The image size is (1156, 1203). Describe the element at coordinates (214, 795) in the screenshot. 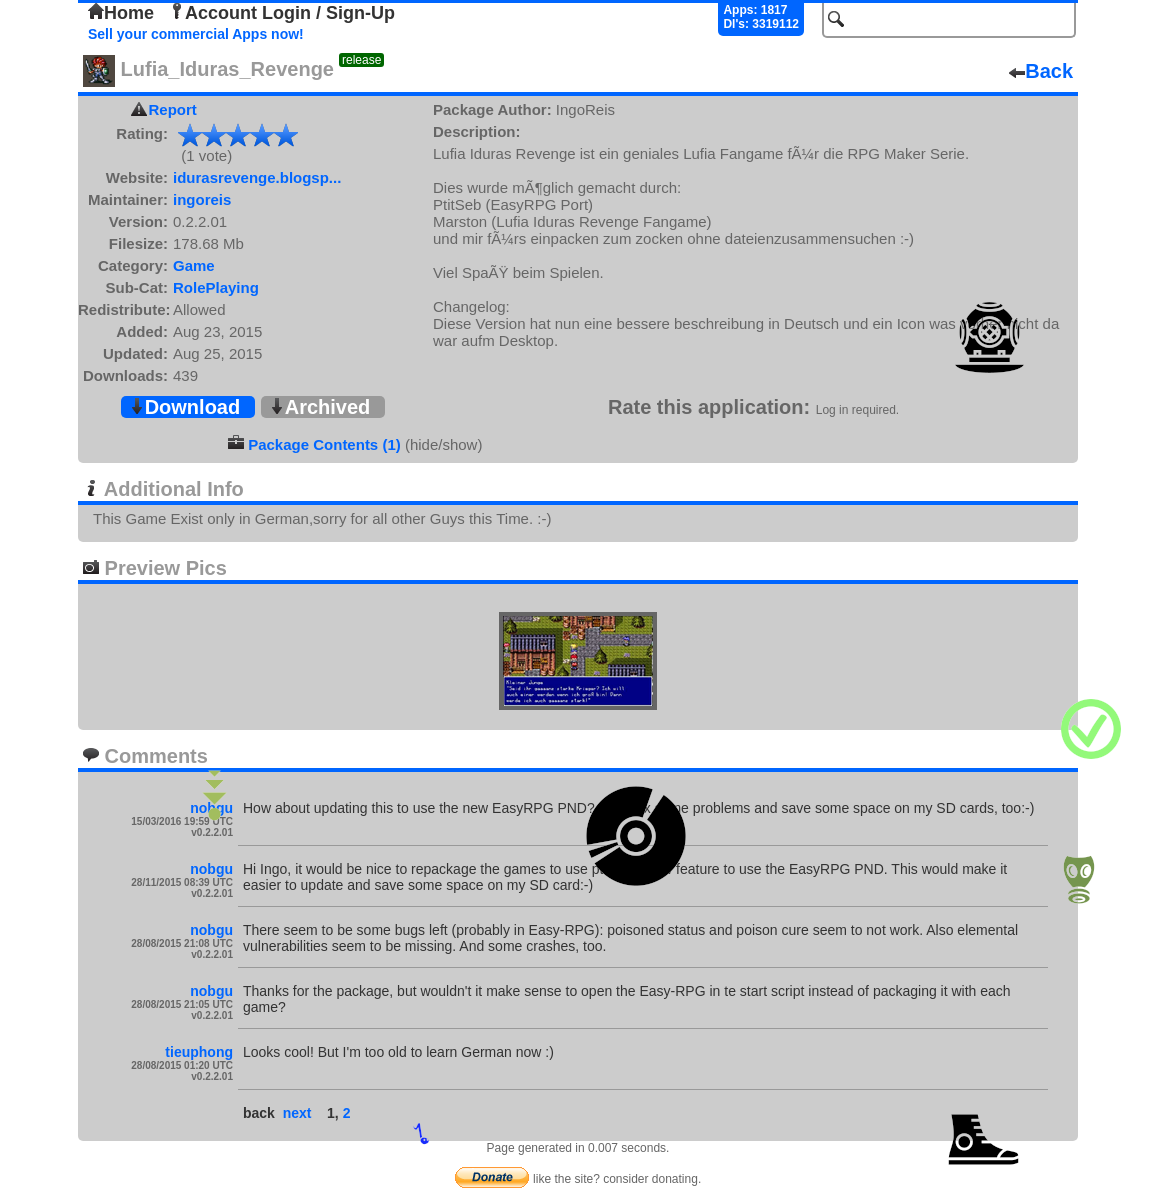

I see `pounce or quick attack action in a game` at that location.